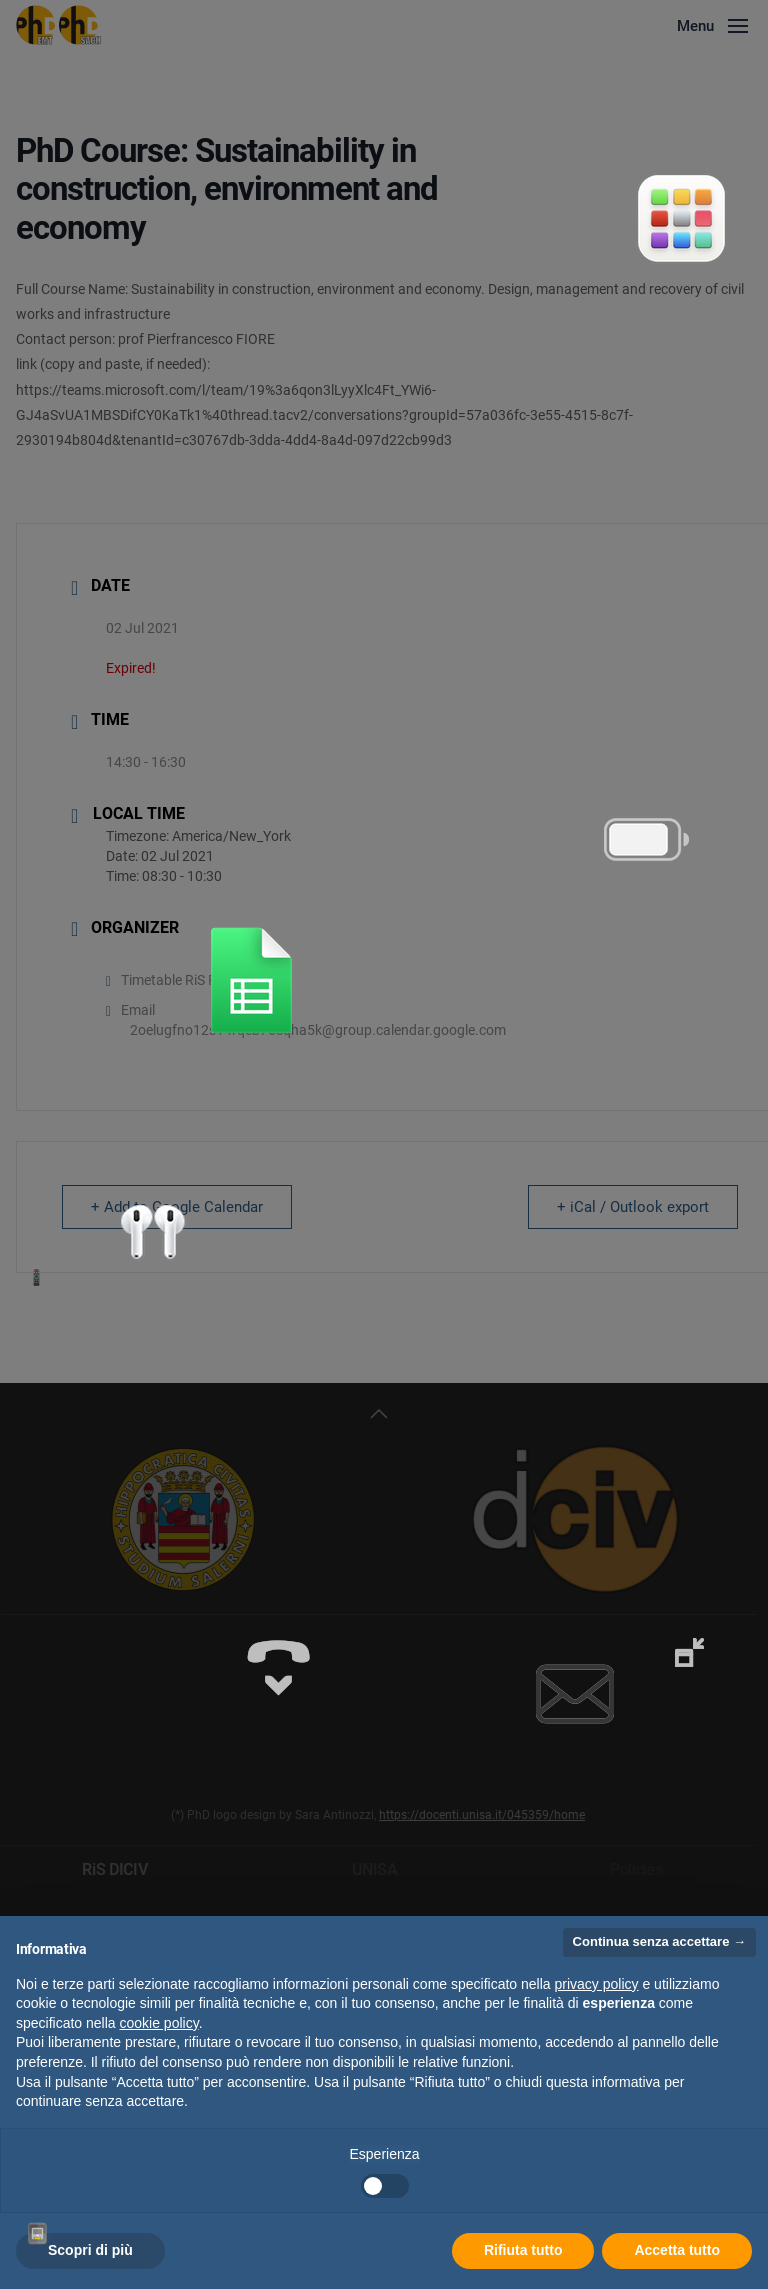 Image resolution: width=768 pixels, height=2289 pixels. I want to click on connect bluetooth earbuds, so click(153, 1232).